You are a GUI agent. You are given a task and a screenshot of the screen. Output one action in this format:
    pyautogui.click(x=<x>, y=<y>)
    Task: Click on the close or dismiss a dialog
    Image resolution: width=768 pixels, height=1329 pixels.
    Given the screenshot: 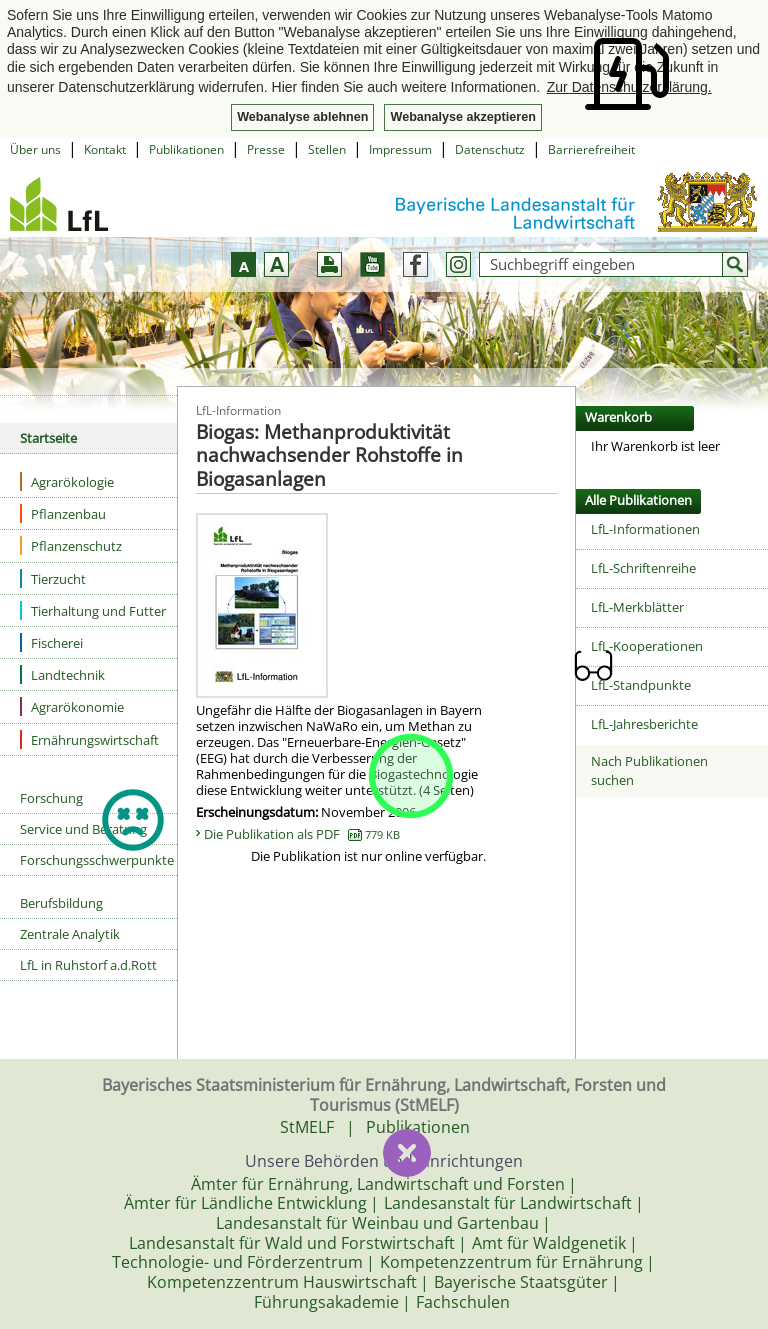 What is the action you would take?
    pyautogui.click(x=407, y=1153)
    